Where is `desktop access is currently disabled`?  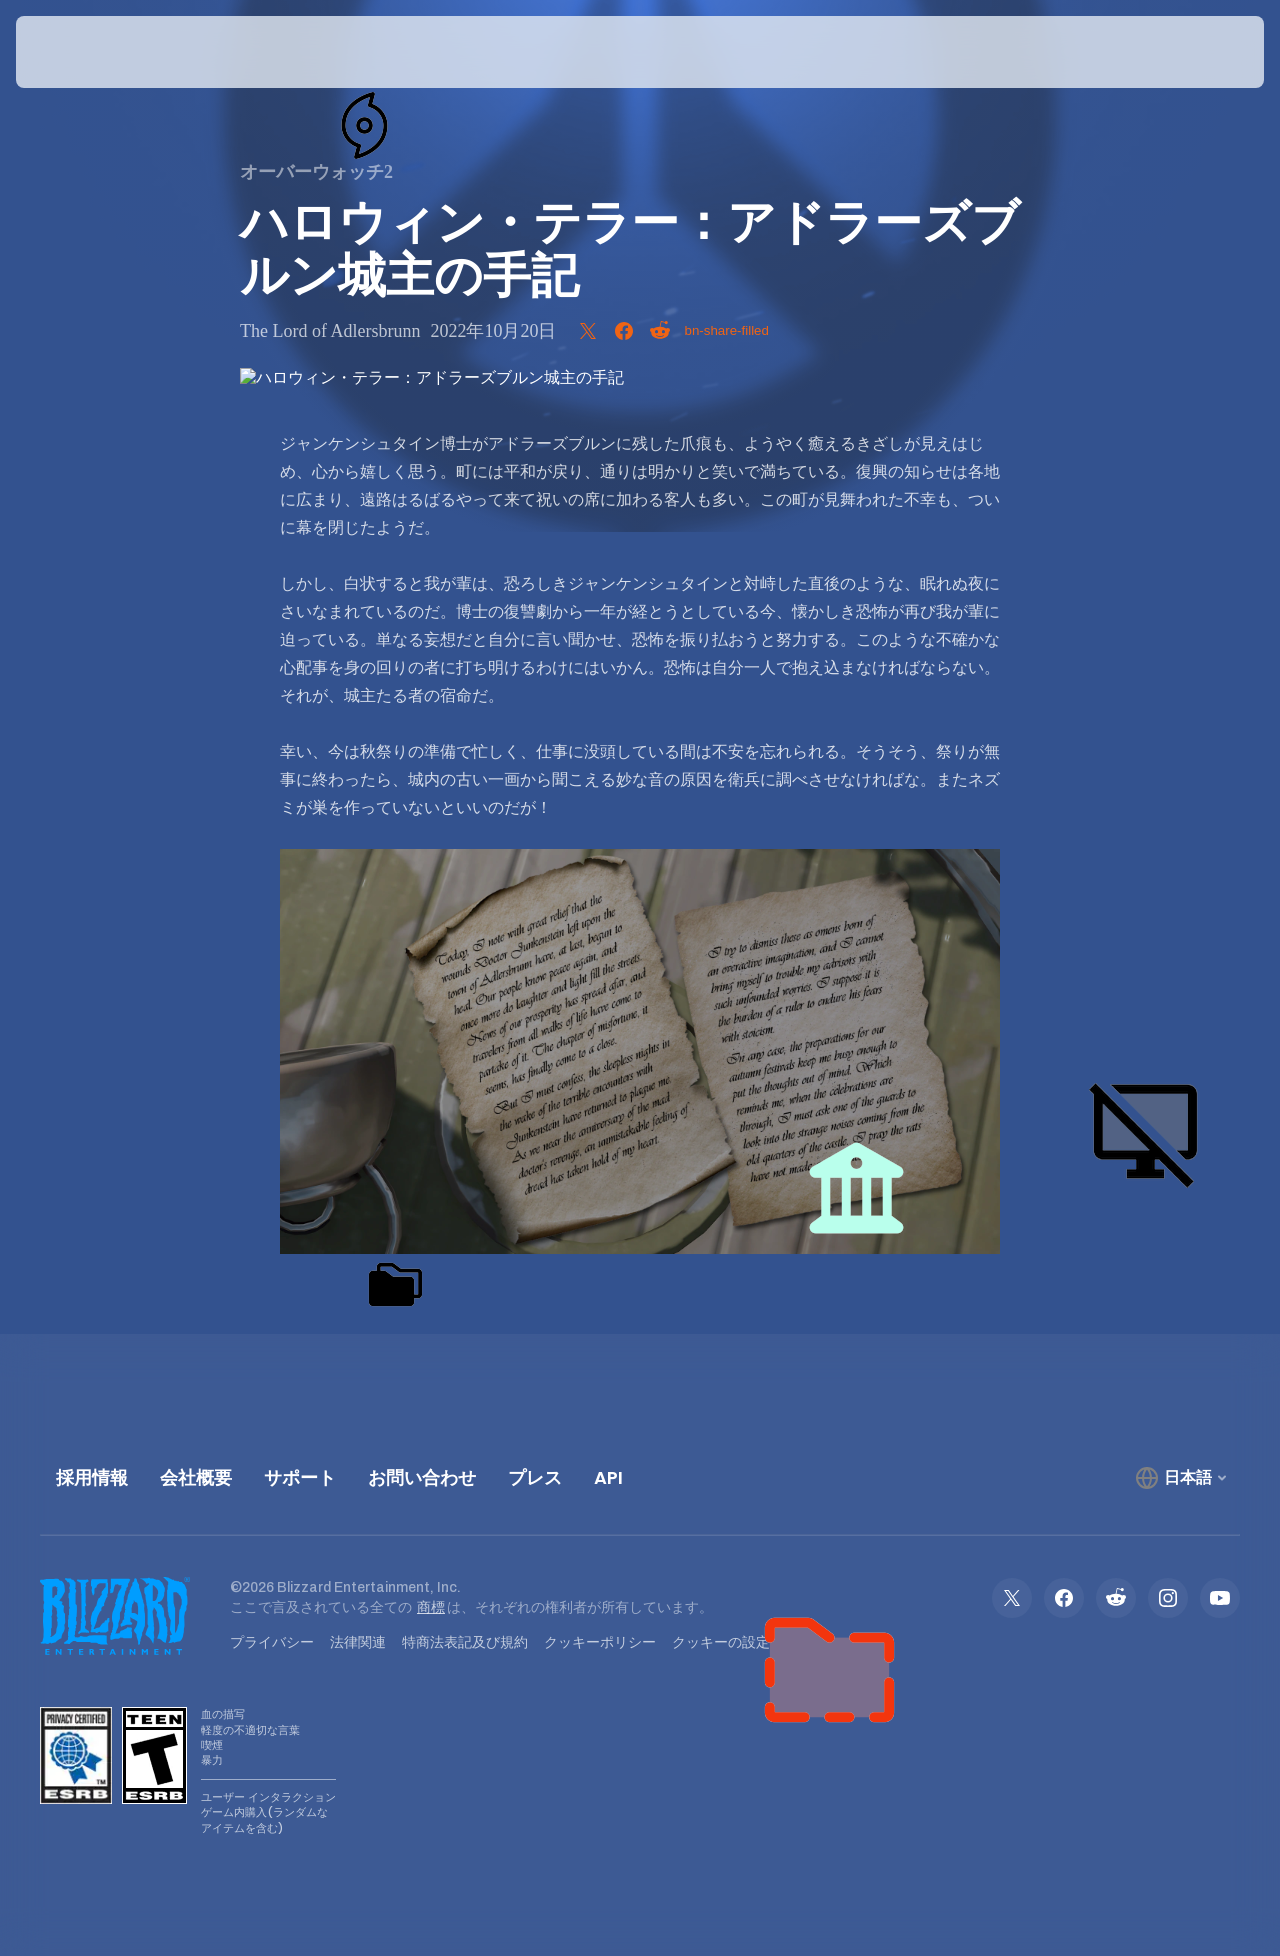
desktop access is currently disabled is located at coordinates (1145, 1131).